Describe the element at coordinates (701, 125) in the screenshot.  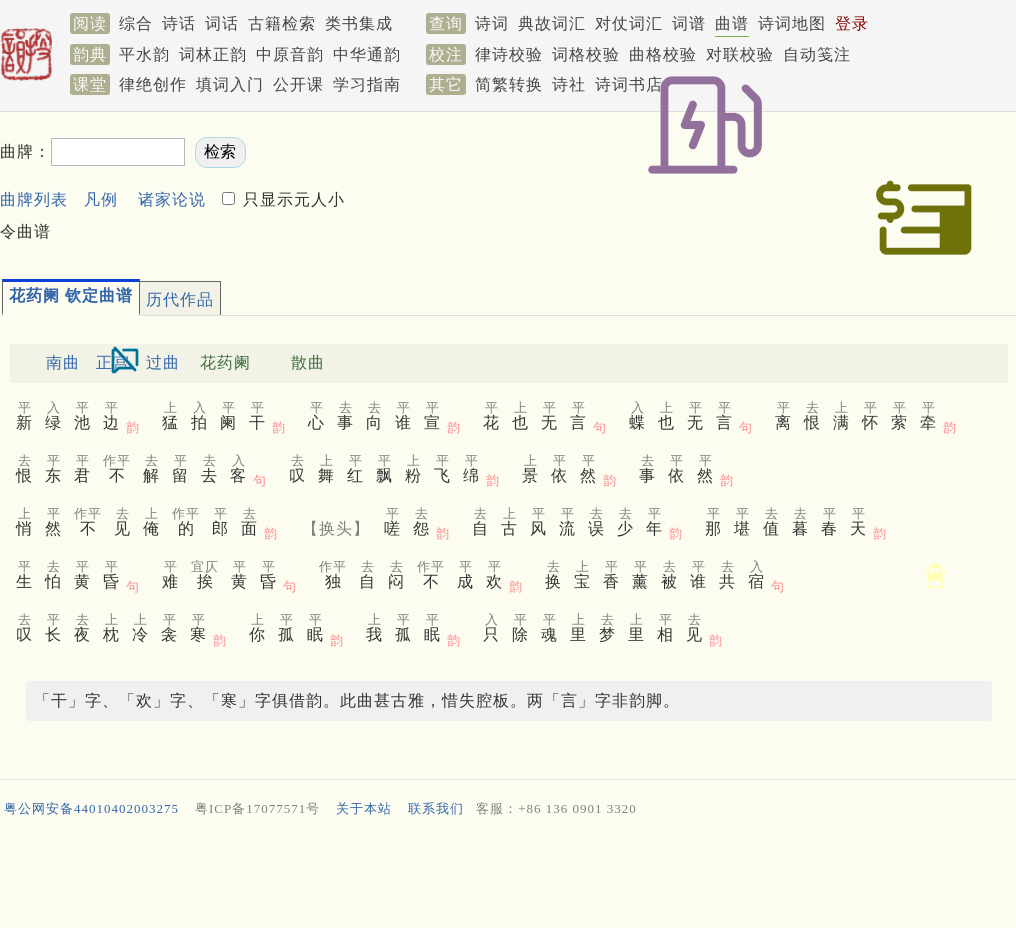
I see `find nearby electric vehicle charging stations` at that location.